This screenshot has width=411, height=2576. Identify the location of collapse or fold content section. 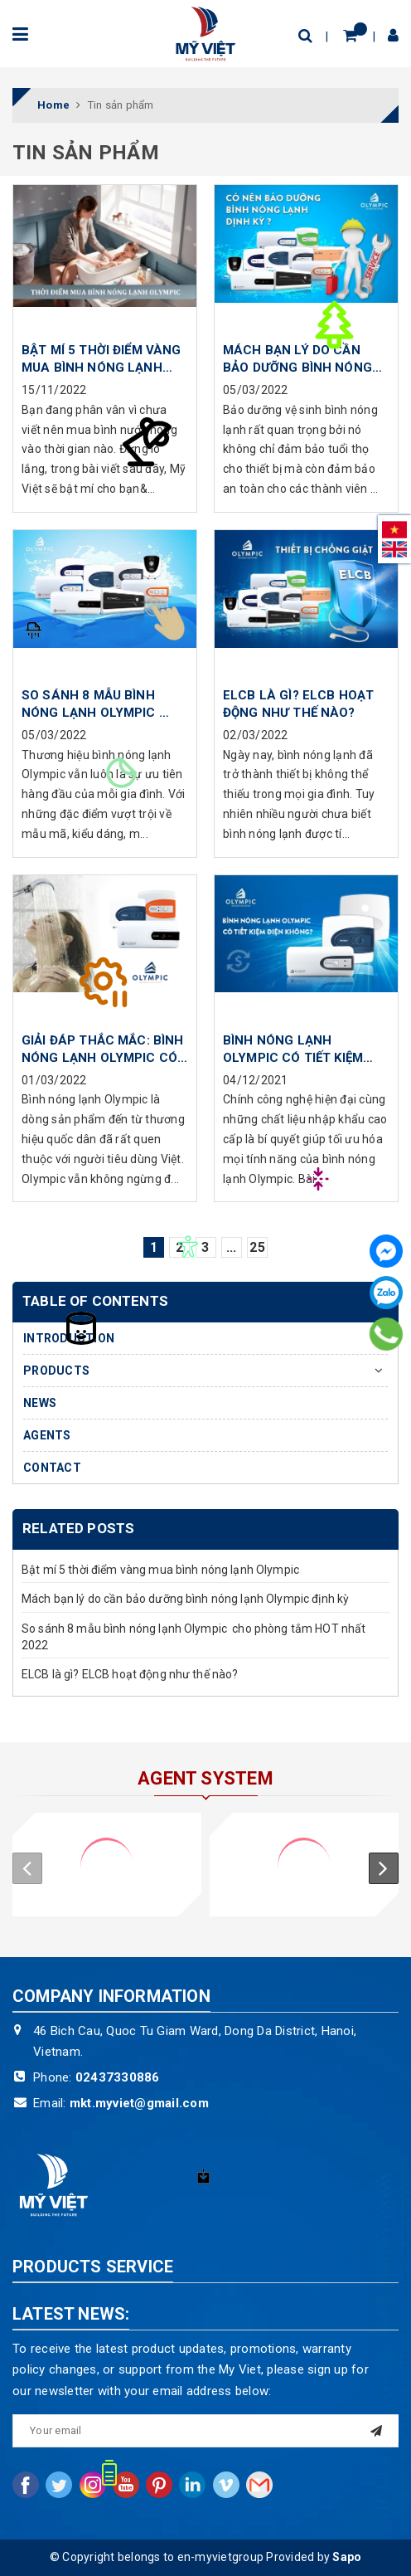
(318, 1179).